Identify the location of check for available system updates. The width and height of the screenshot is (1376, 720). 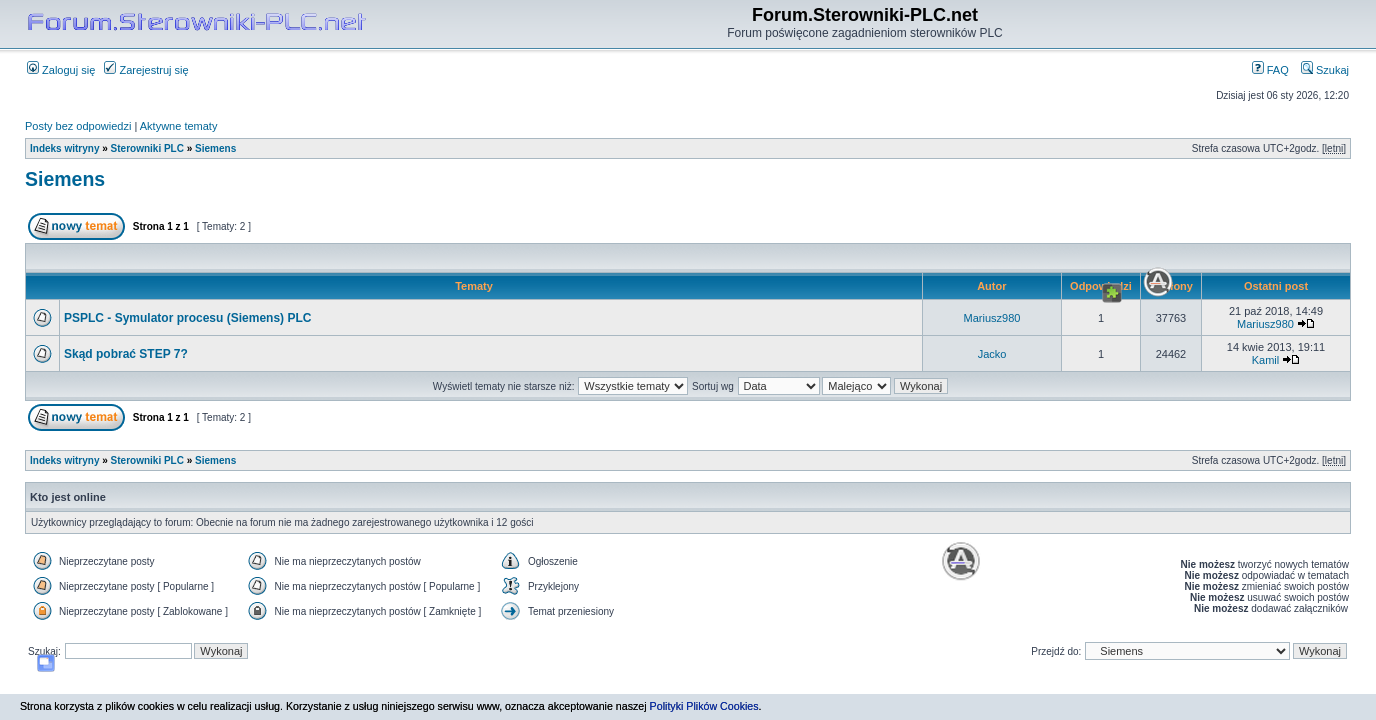
(961, 561).